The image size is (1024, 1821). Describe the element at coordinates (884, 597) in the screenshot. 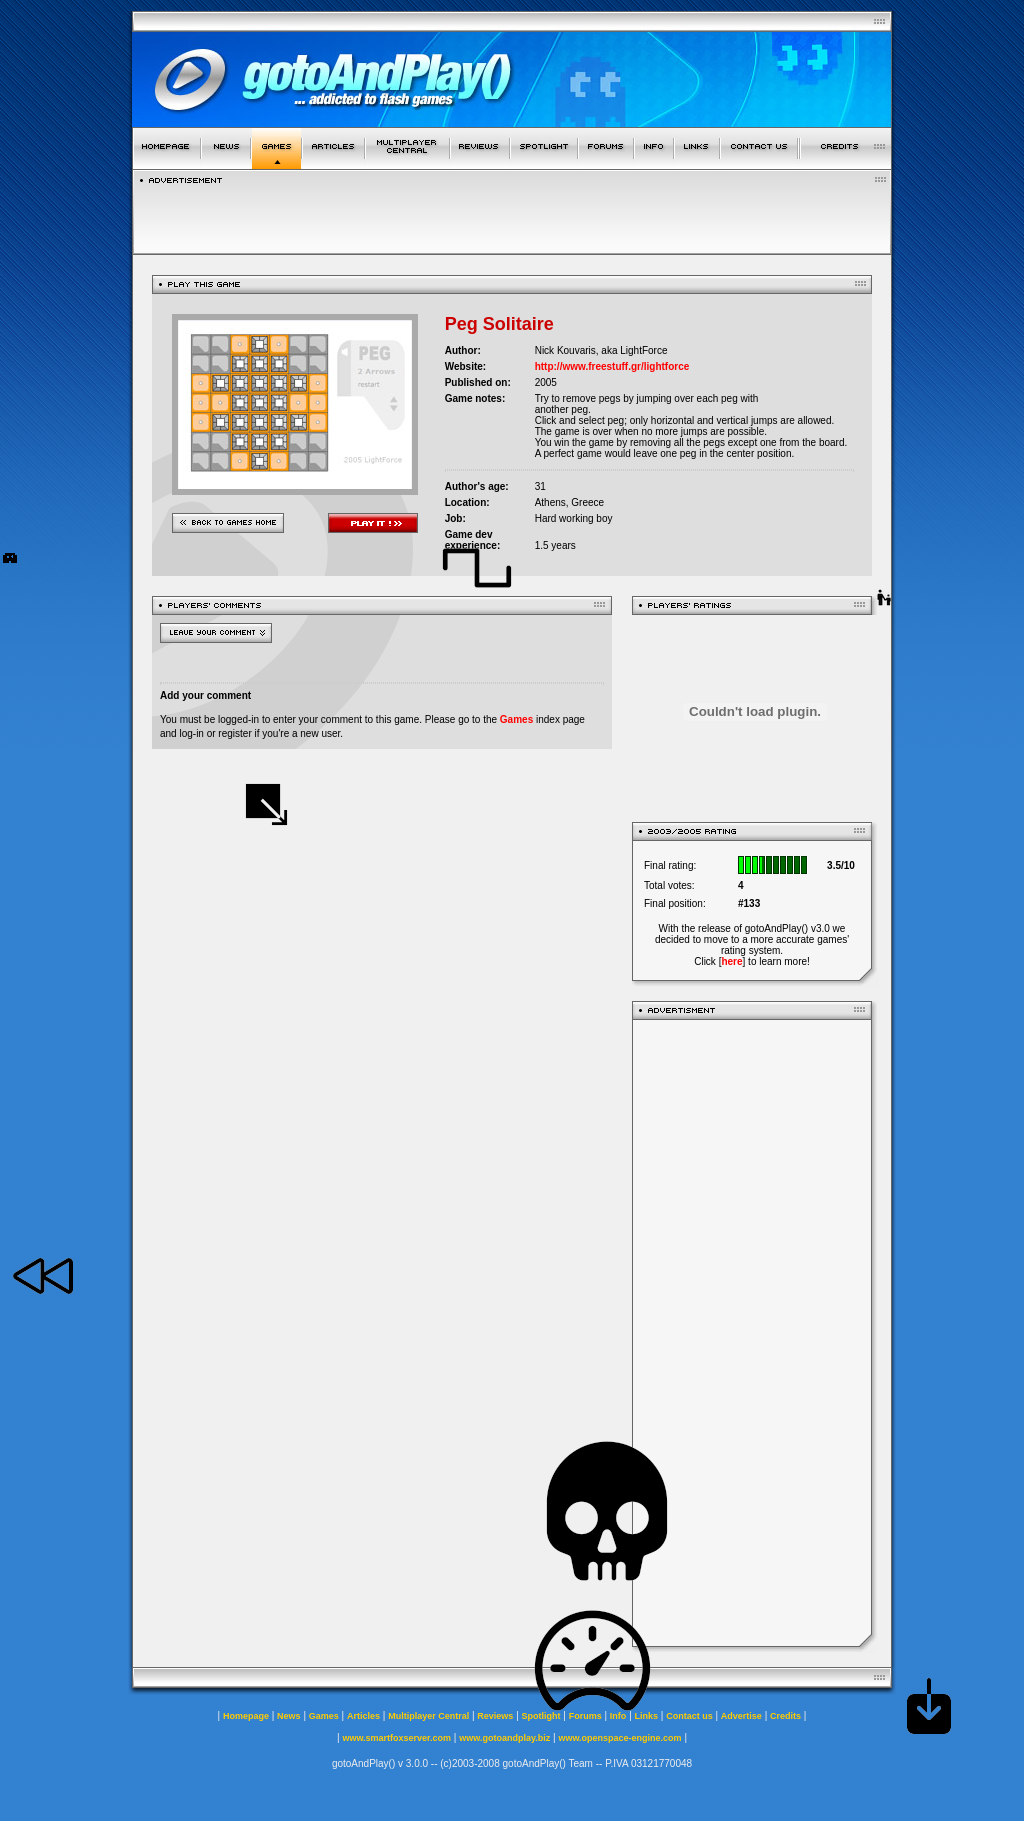

I see `indicates child supervision required` at that location.